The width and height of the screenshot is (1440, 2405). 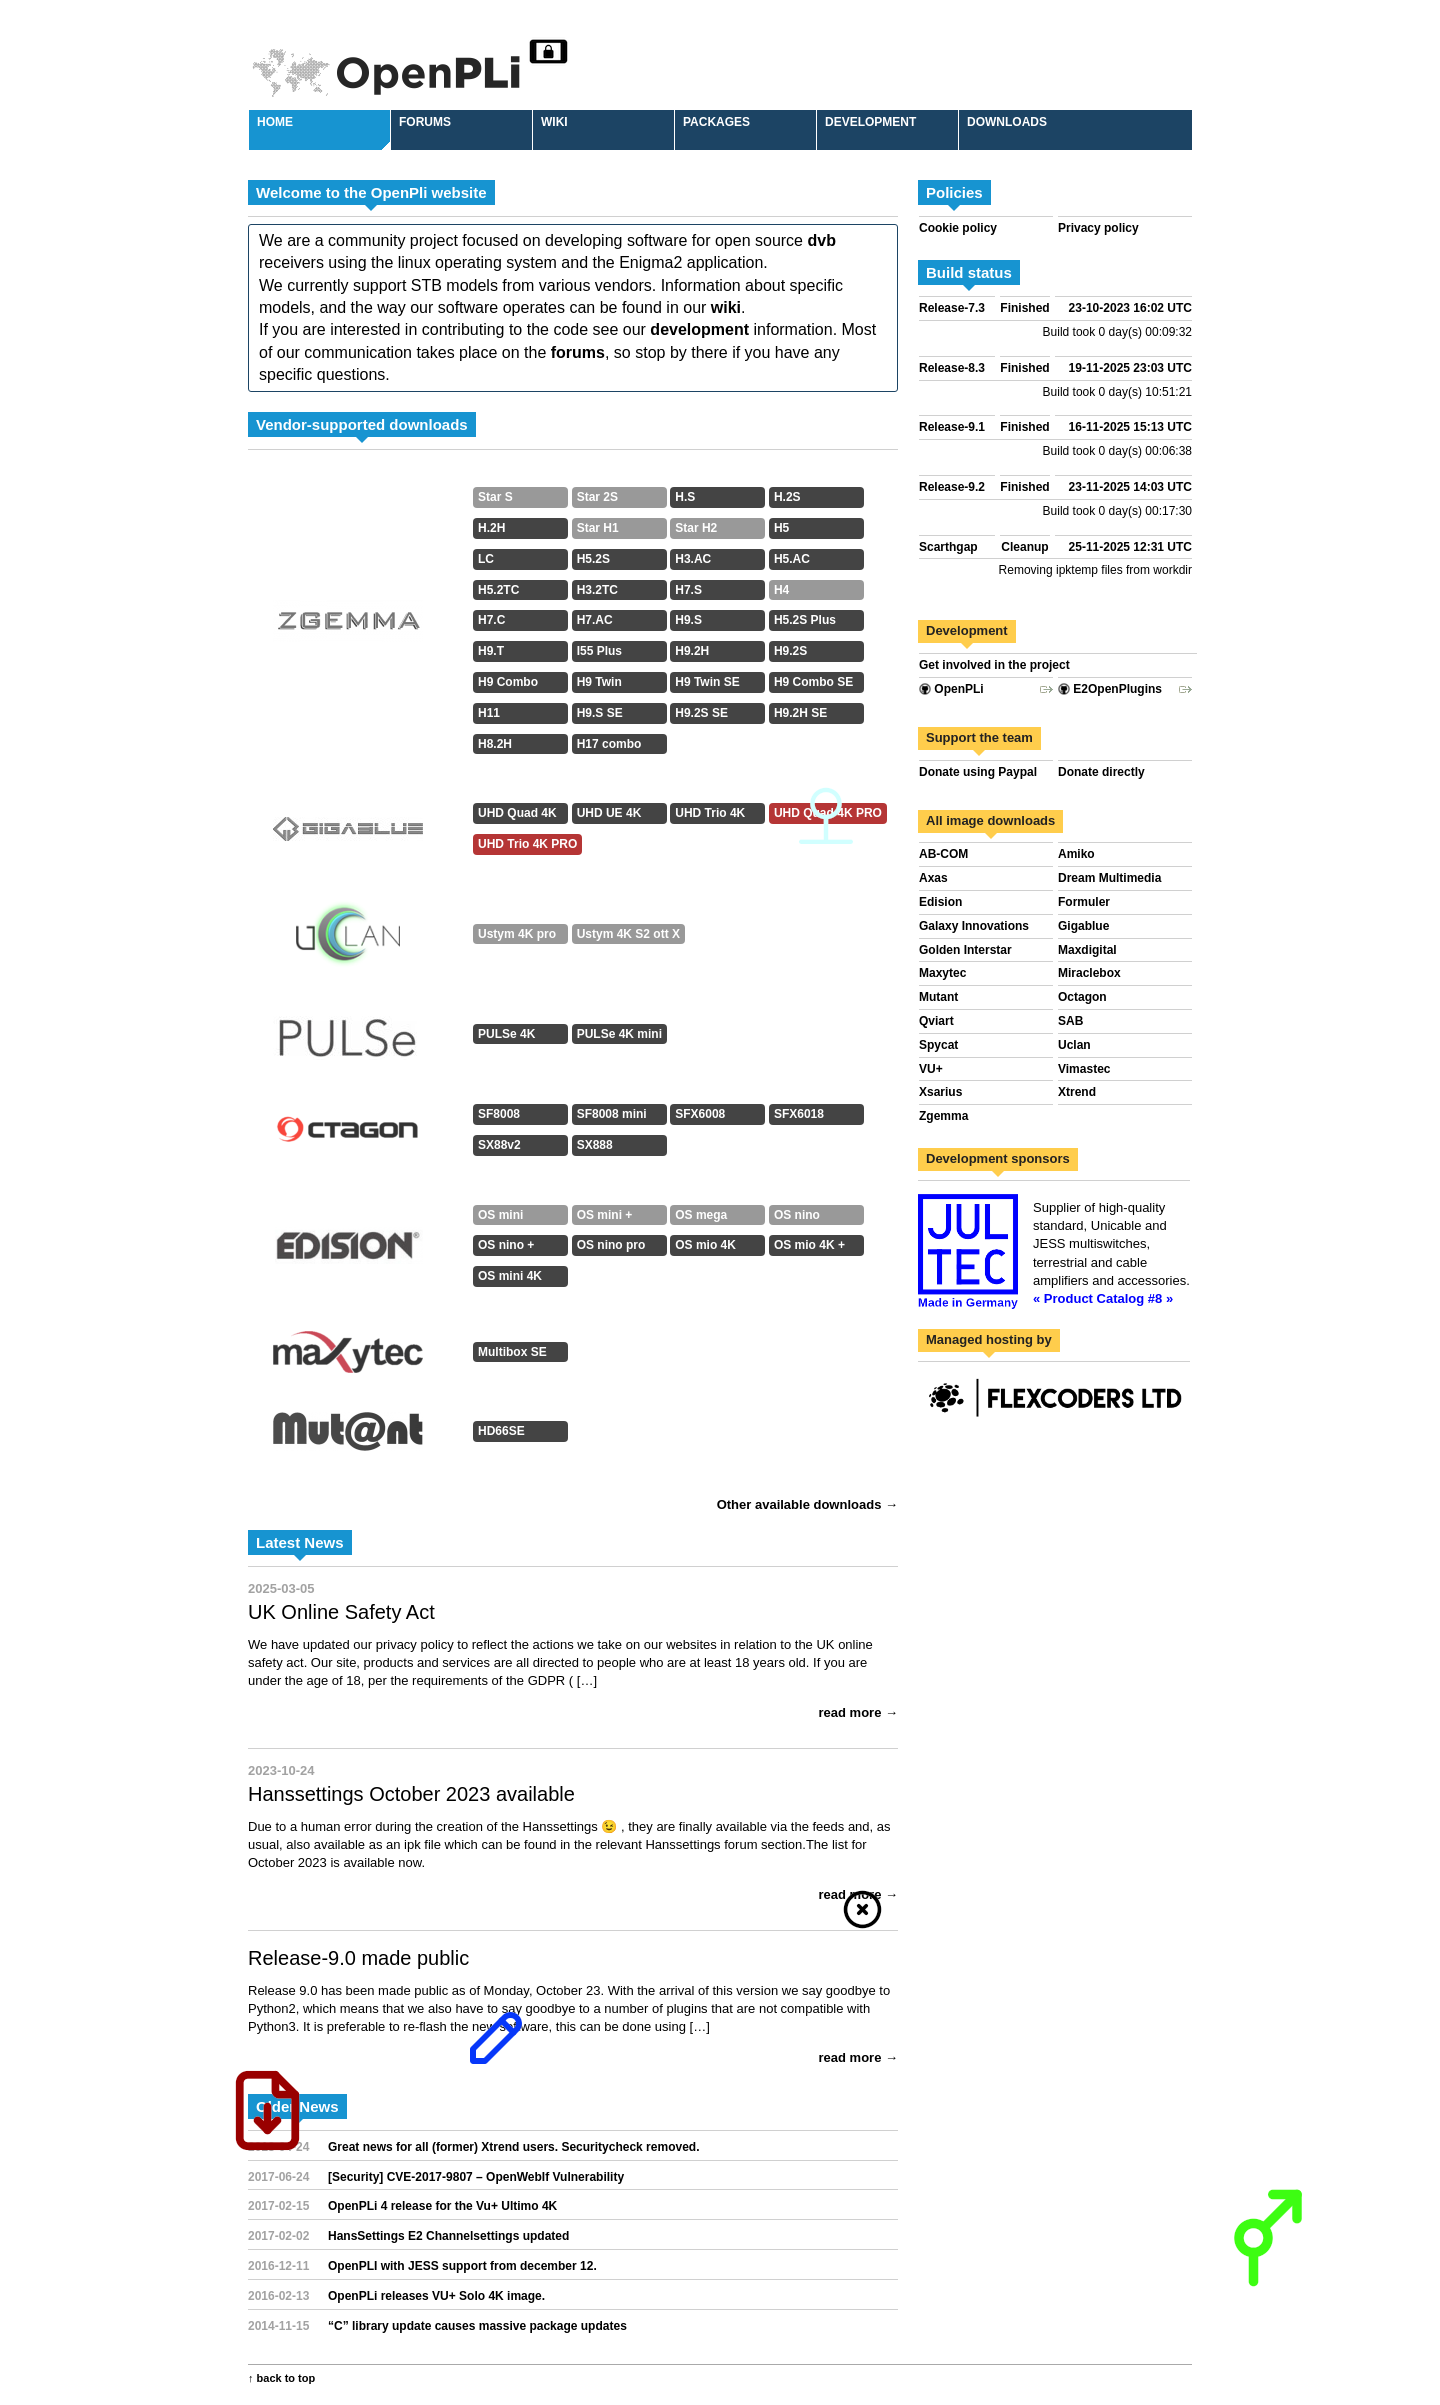 I want to click on take the last right exit at the roundabout, so click(x=1268, y=2238).